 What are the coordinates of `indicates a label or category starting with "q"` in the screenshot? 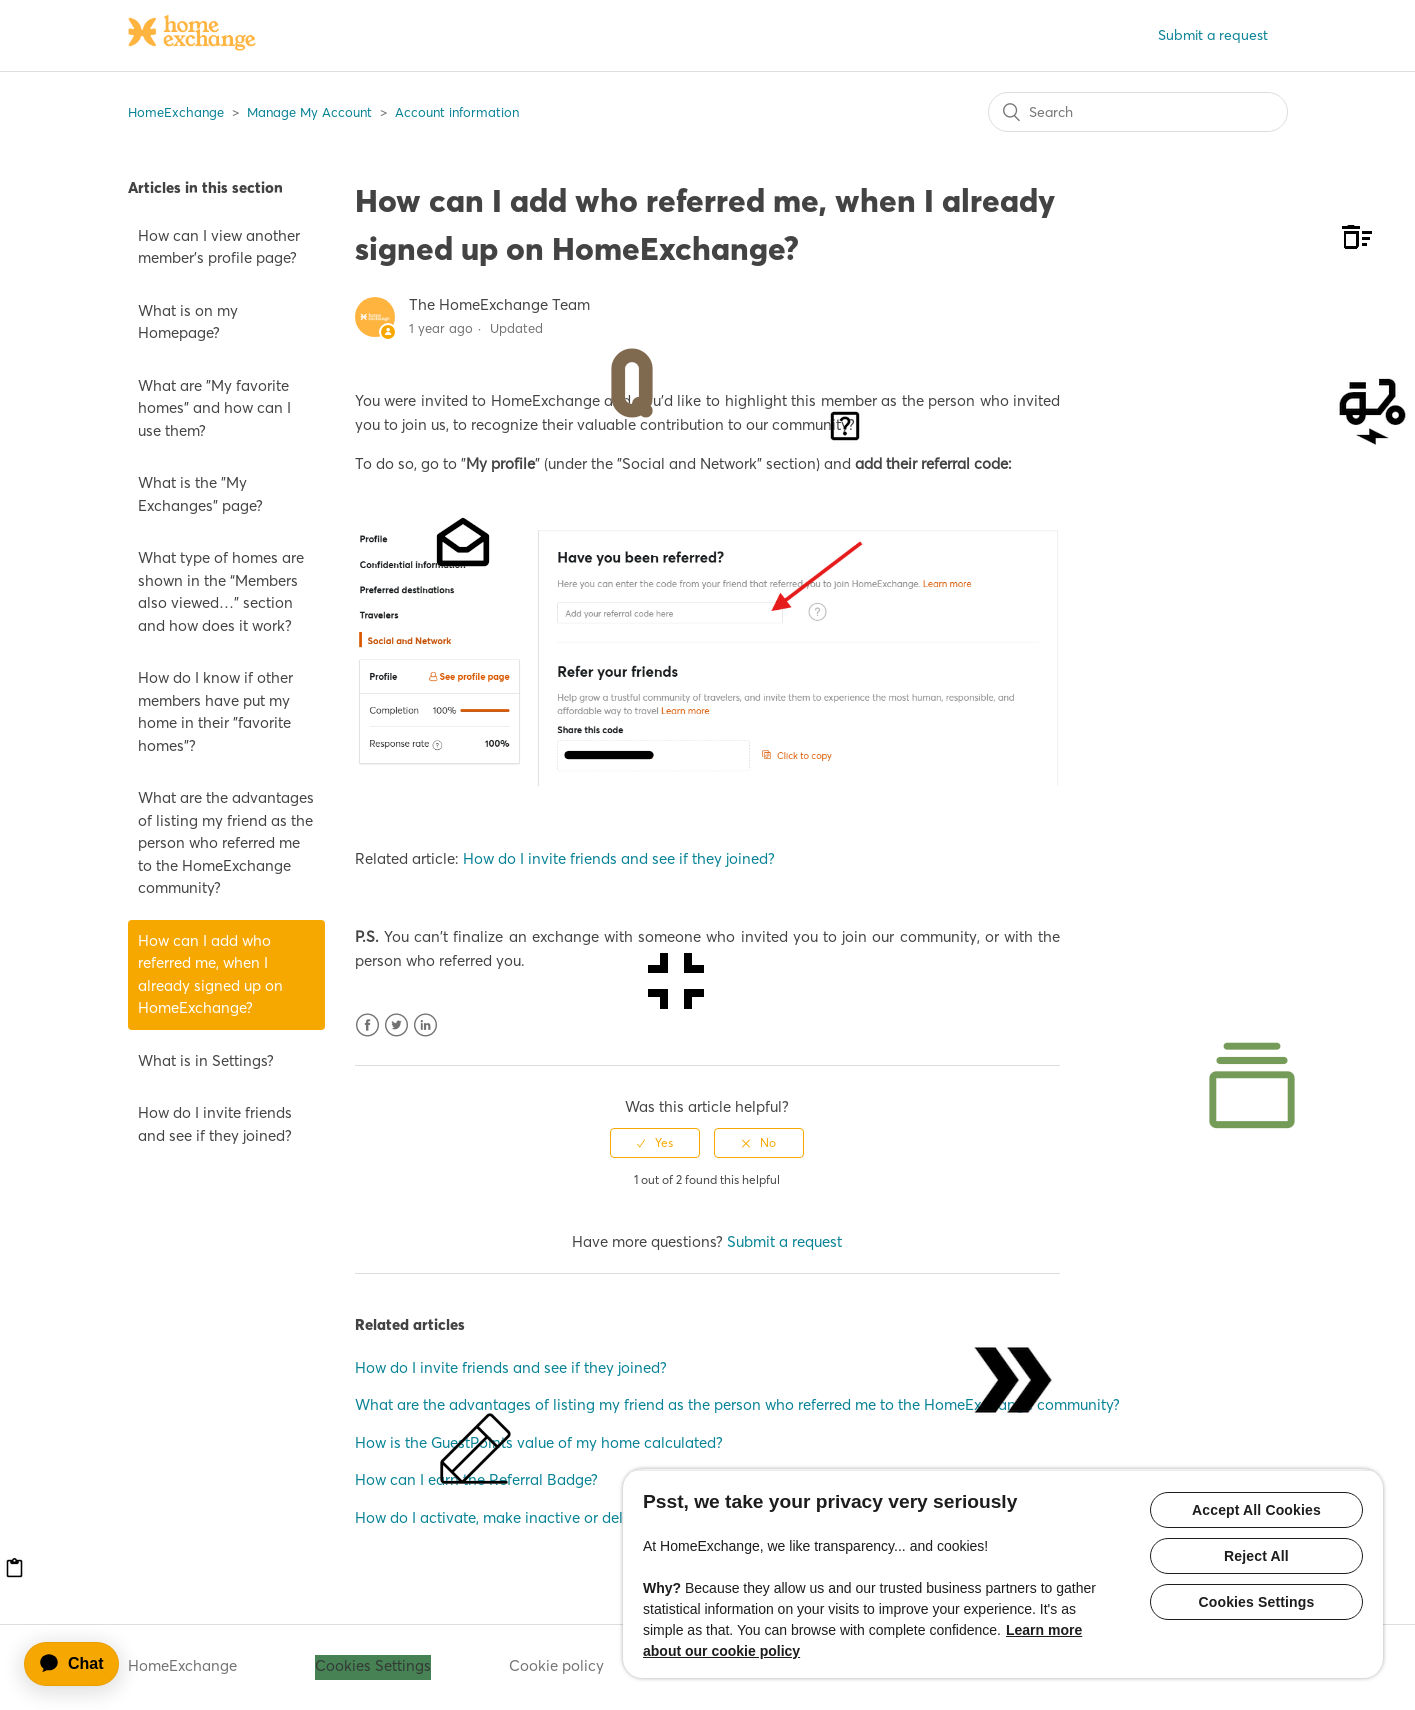 It's located at (632, 383).